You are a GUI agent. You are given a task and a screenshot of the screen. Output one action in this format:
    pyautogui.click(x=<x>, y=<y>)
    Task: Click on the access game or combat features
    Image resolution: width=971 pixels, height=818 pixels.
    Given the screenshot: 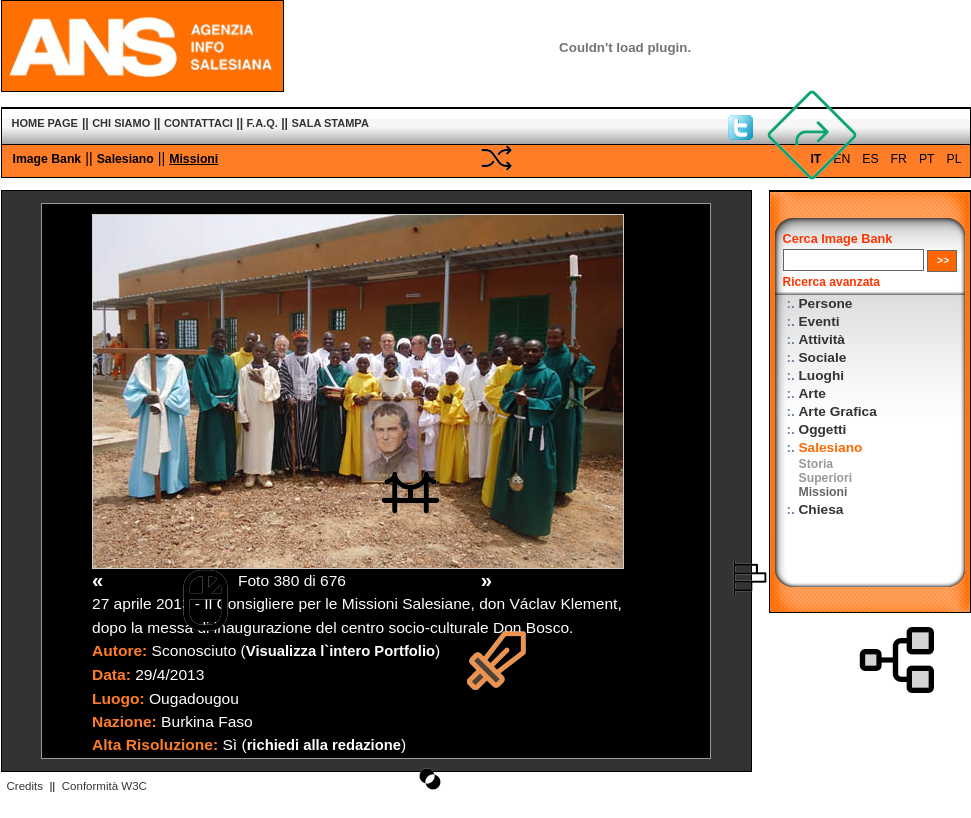 What is the action you would take?
    pyautogui.click(x=497, y=659)
    